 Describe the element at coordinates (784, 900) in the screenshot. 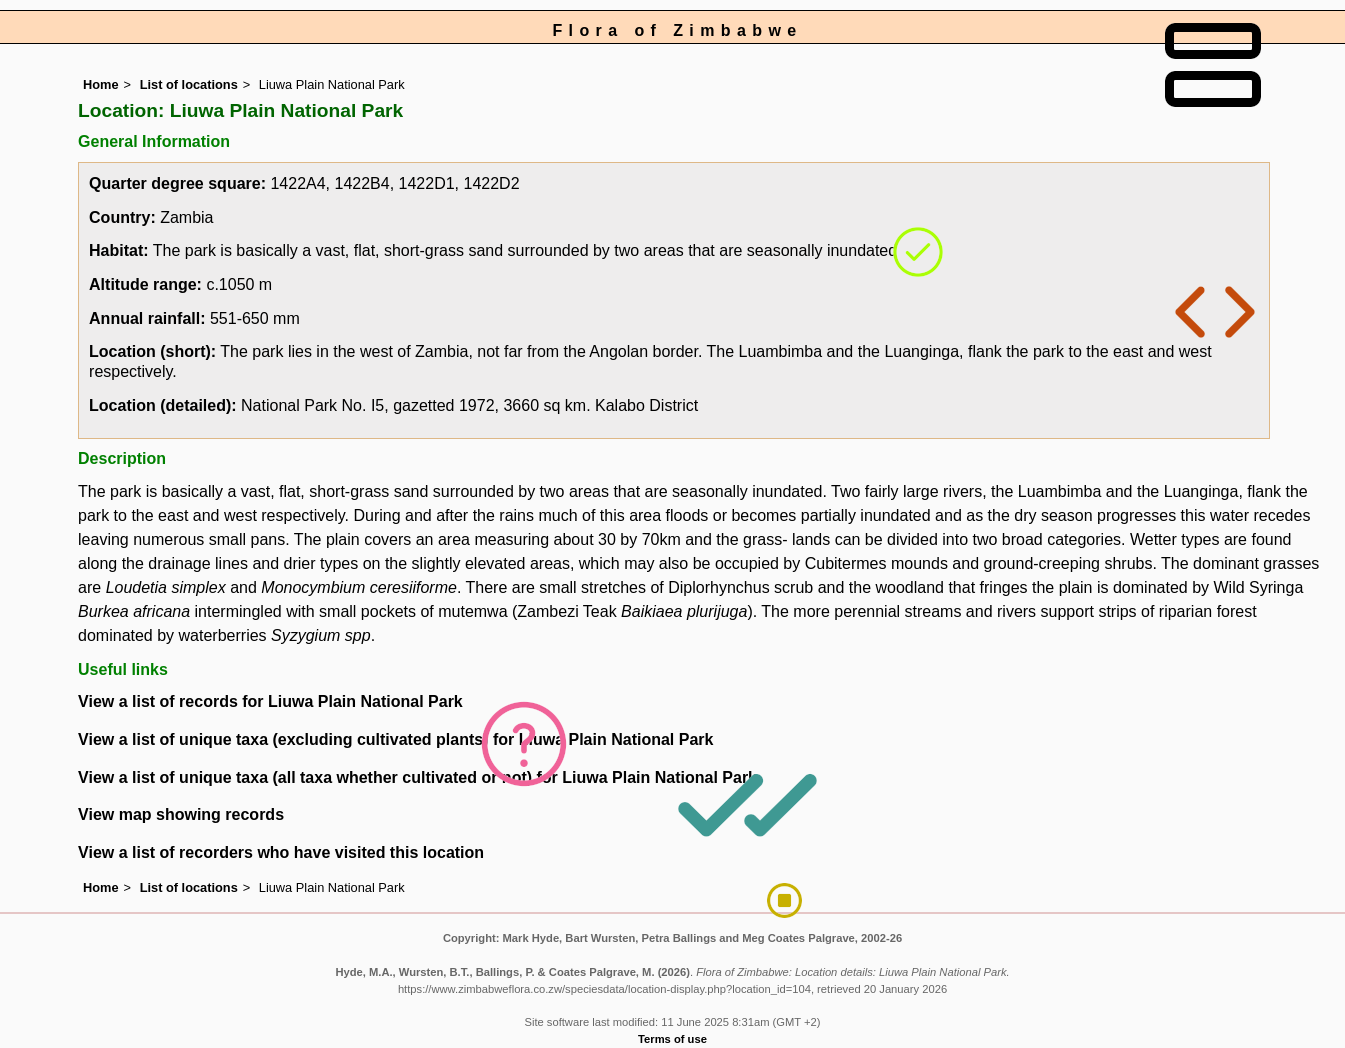

I see `stop media playback` at that location.